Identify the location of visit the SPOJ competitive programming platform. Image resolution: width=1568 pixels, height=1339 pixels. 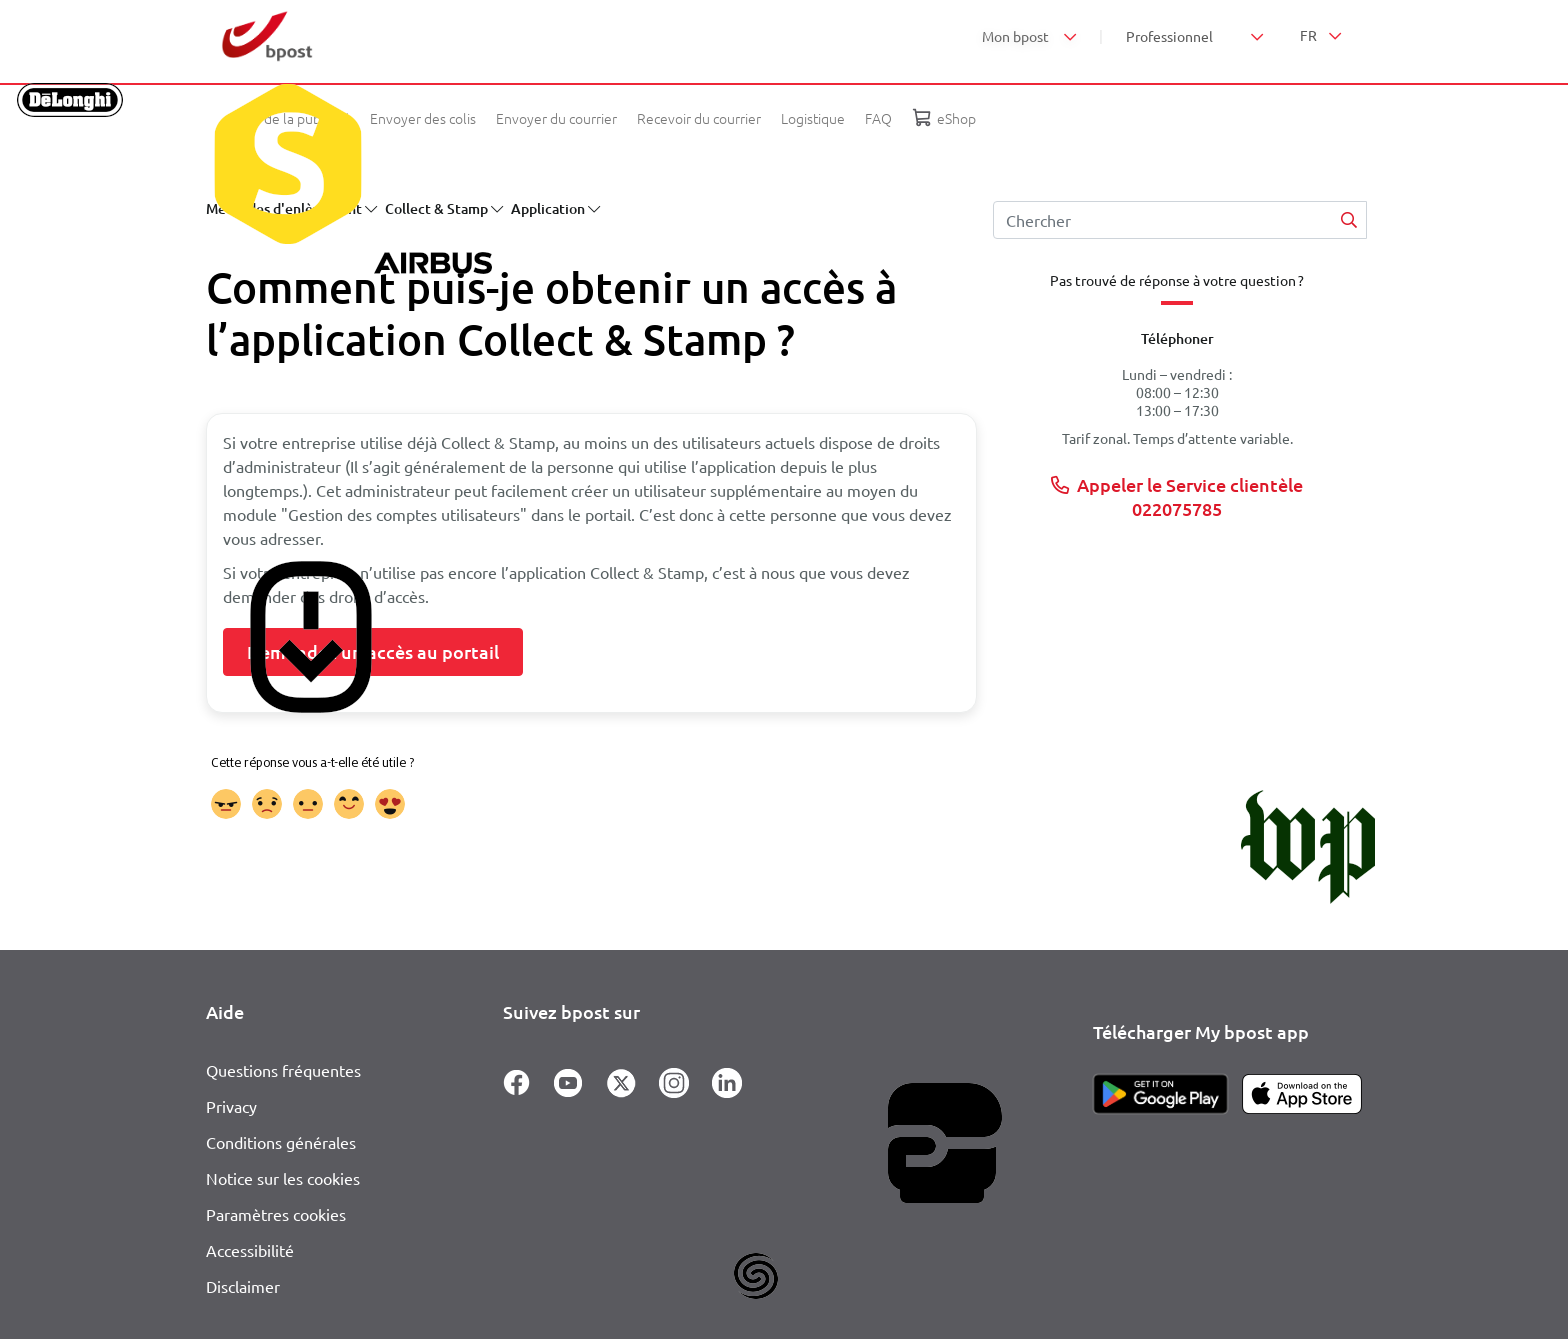
(288, 164).